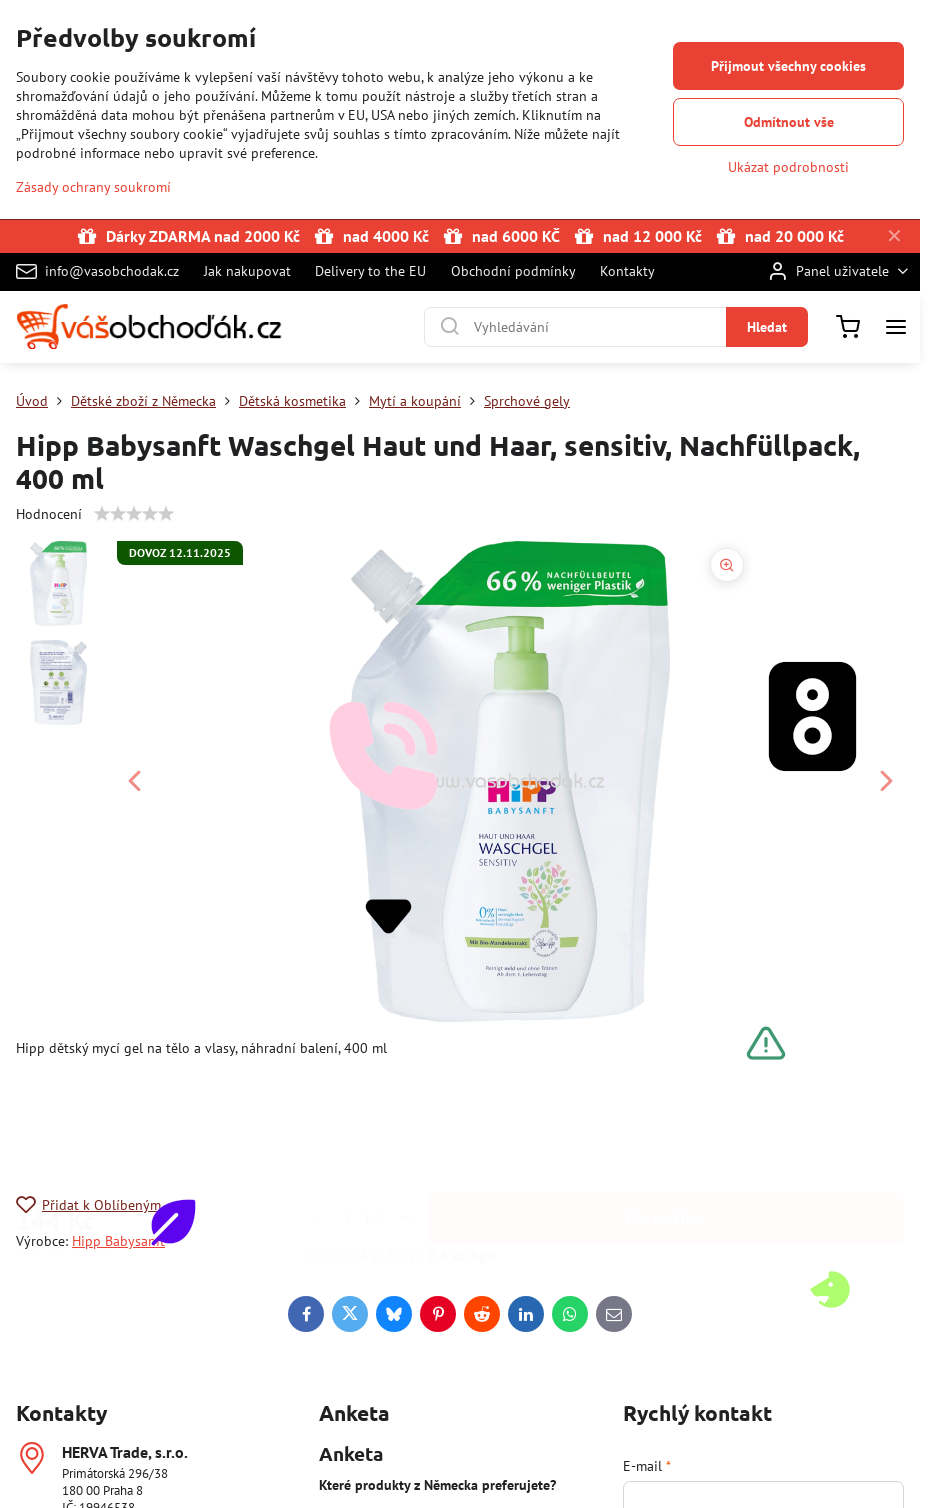 Image resolution: width=935 pixels, height=1508 pixels. Describe the element at coordinates (831, 1289) in the screenshot. I see `access equestrian or horse-related features` at that location.